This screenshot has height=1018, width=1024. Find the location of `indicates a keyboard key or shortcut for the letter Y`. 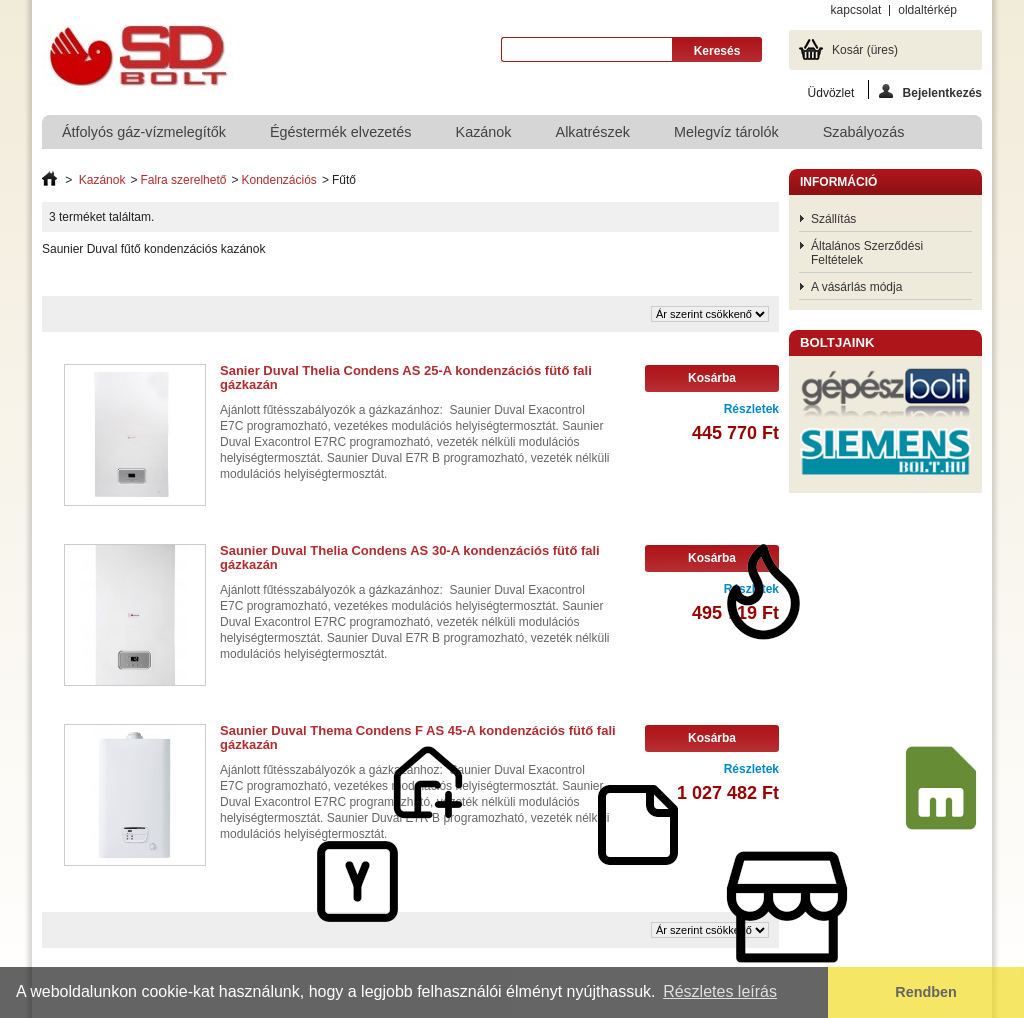

indicates a keyboard key or shortcut for the letter Y is located at coordinates (357, 881).